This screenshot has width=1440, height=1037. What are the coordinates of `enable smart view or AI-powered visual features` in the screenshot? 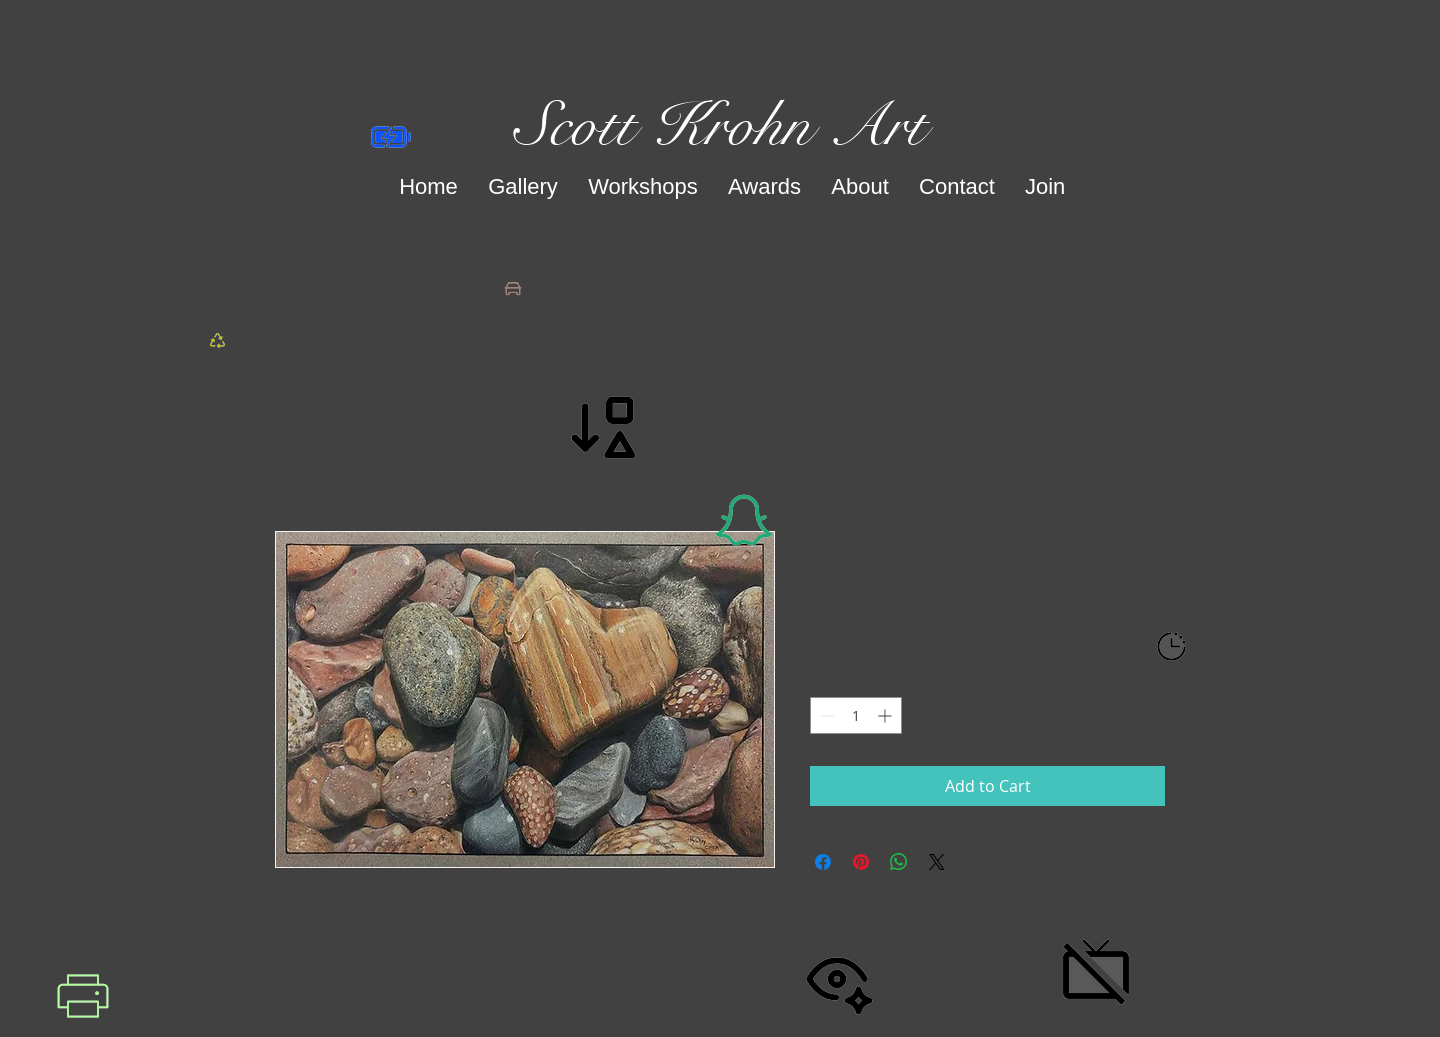 It's located at (837, 979).